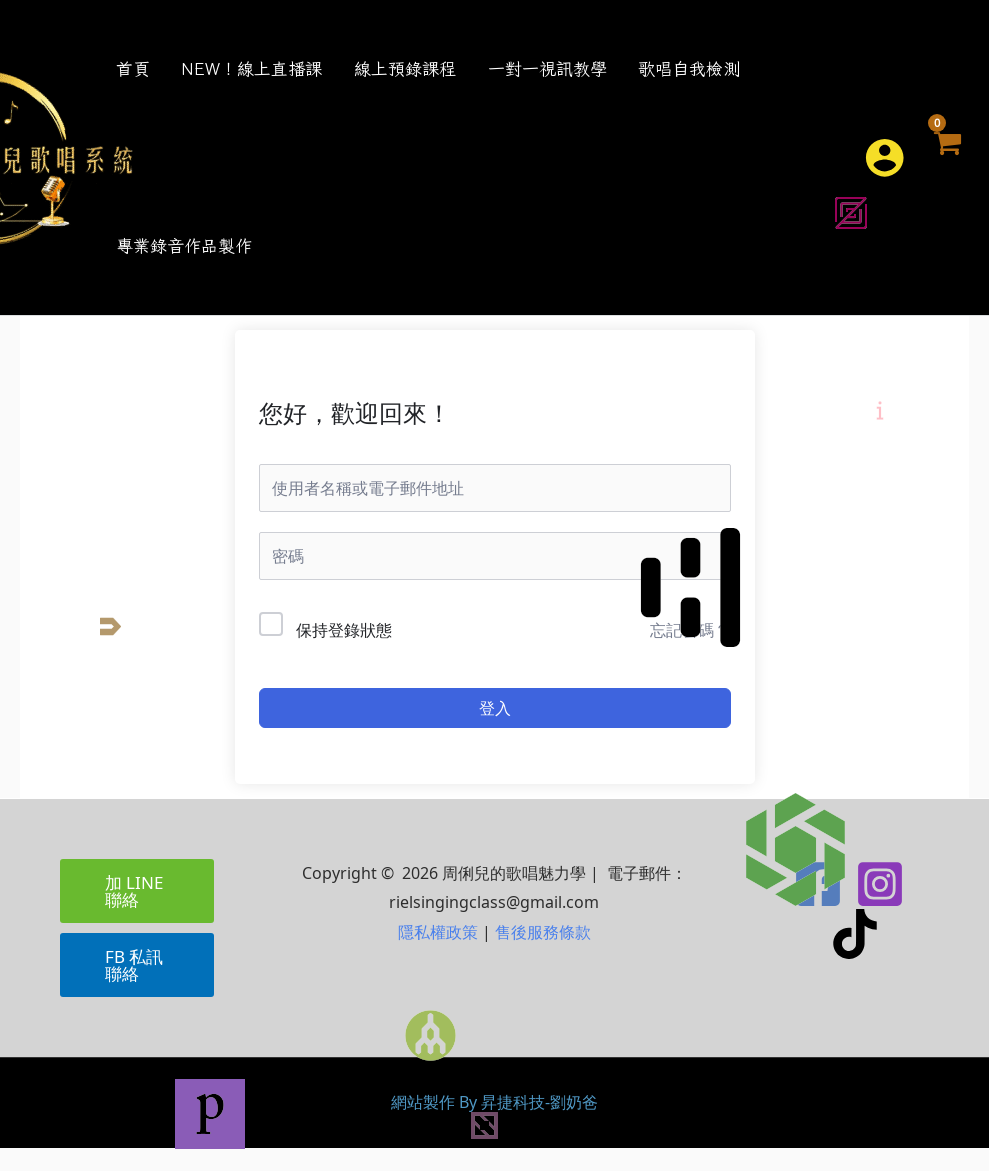 This screenshot has height=1171, width=989. I want to click on SecurityScorecard company logo, so click(795, 849).